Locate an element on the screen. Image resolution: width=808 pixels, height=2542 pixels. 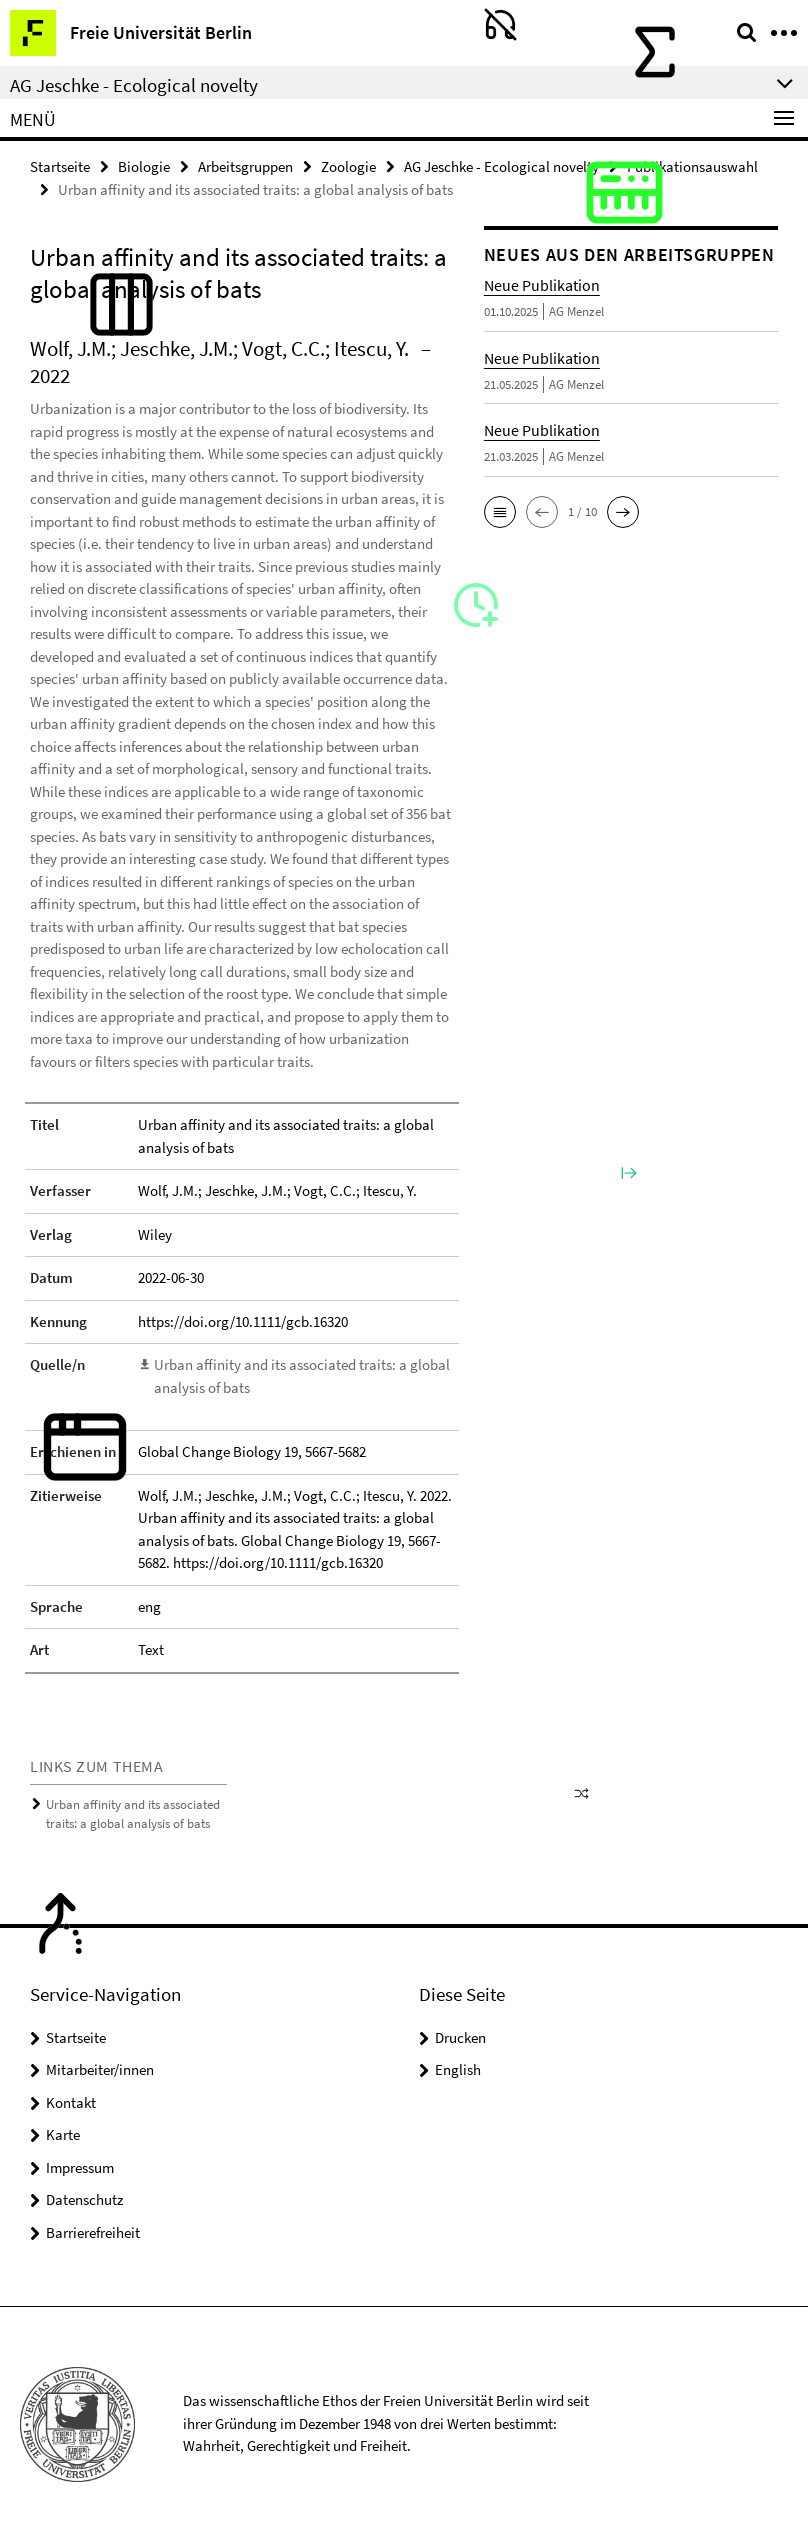
open a new application window is located at coordinates (85, 1447).